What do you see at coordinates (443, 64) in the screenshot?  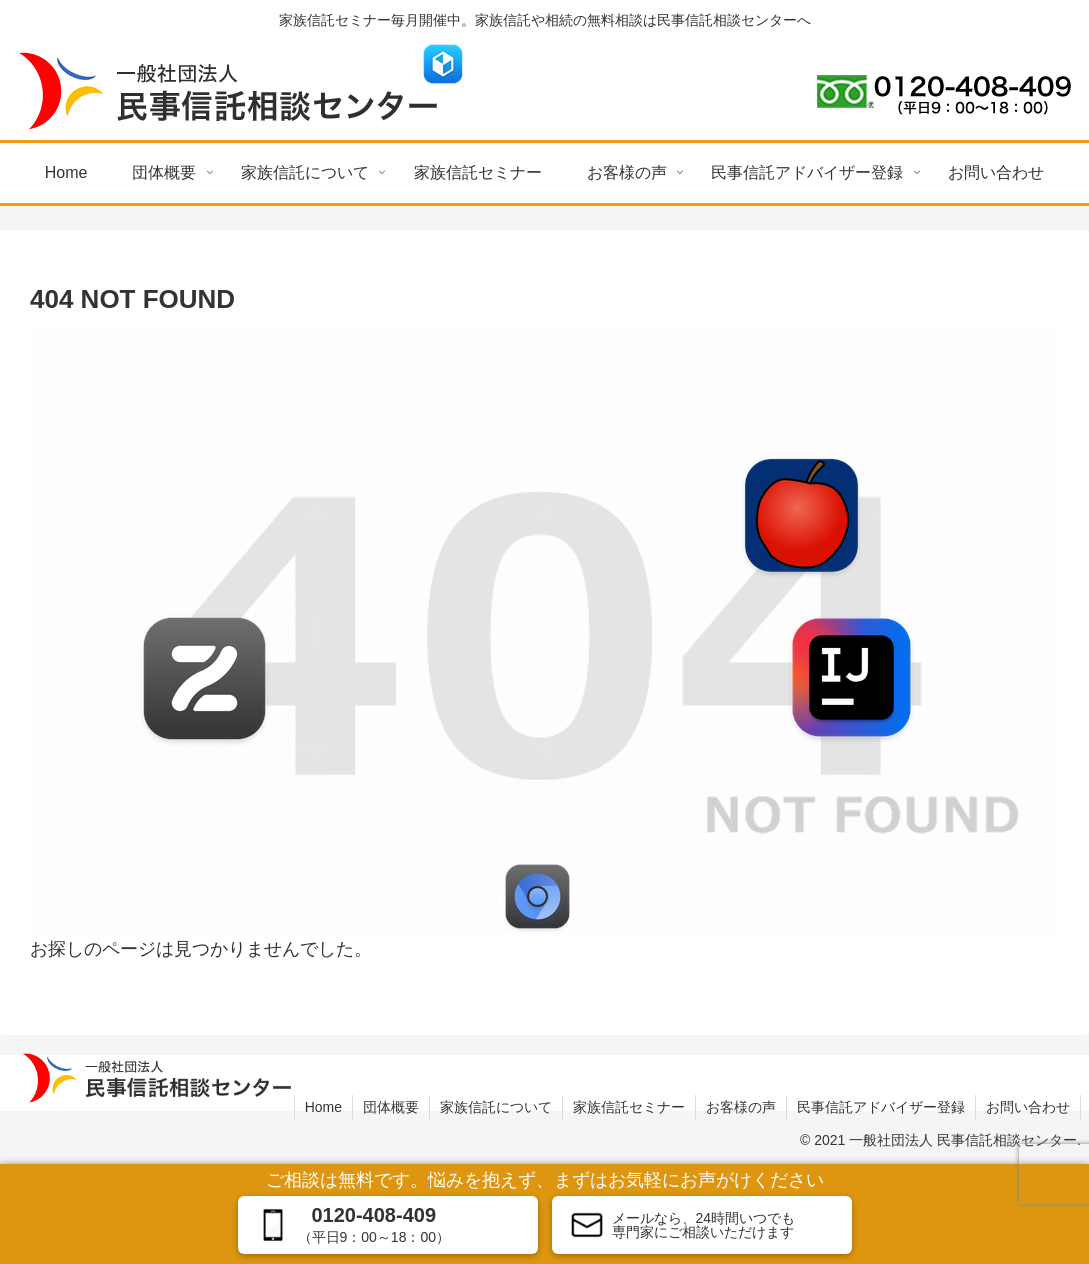 I see `open the flatpak software center` at bounding box center [443, 64].